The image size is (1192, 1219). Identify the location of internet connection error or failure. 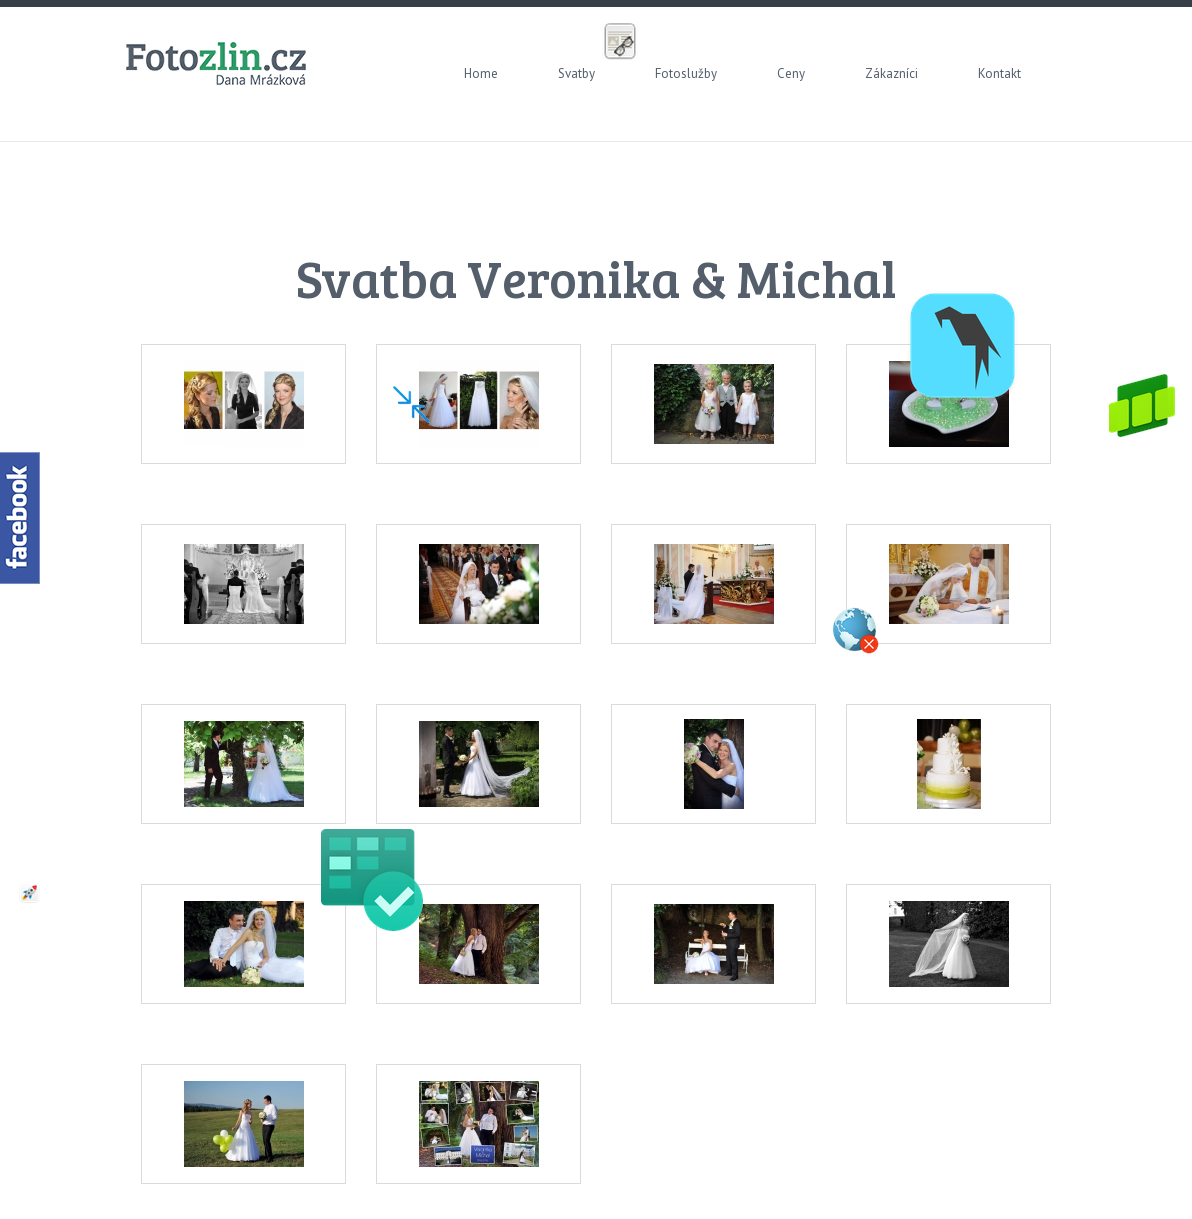
(854, 629).